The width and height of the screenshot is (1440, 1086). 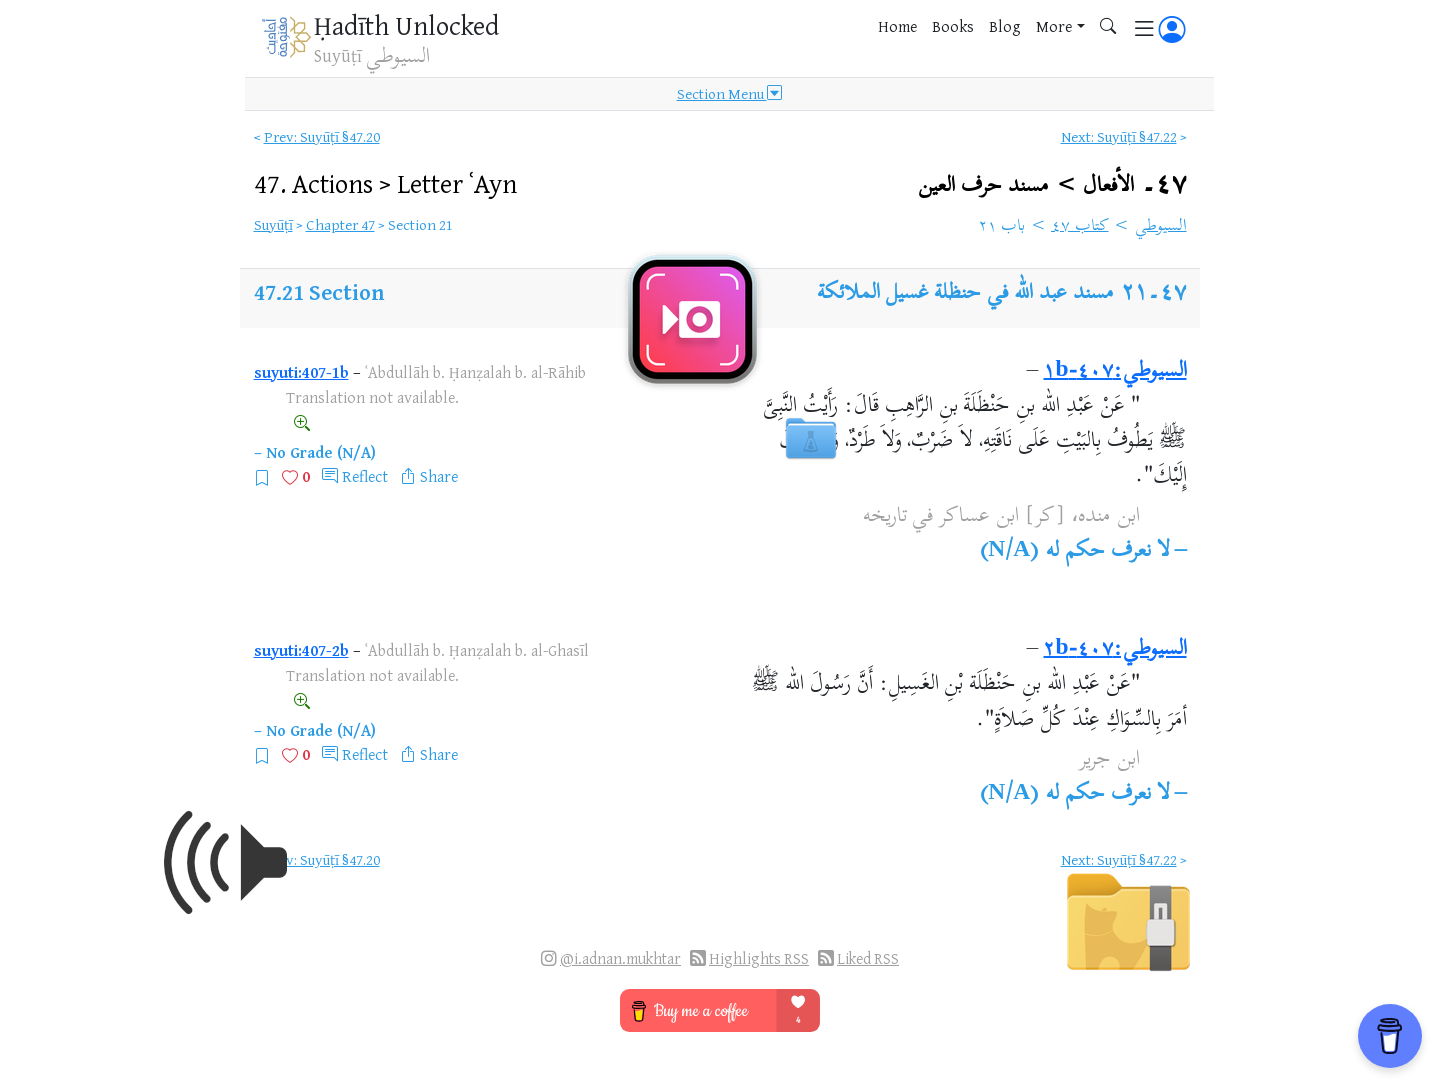 What do you see at coordinates (225, 862) in the screenshot?
I see `adjust speaker volume settings` at bounding box center [225, 862].